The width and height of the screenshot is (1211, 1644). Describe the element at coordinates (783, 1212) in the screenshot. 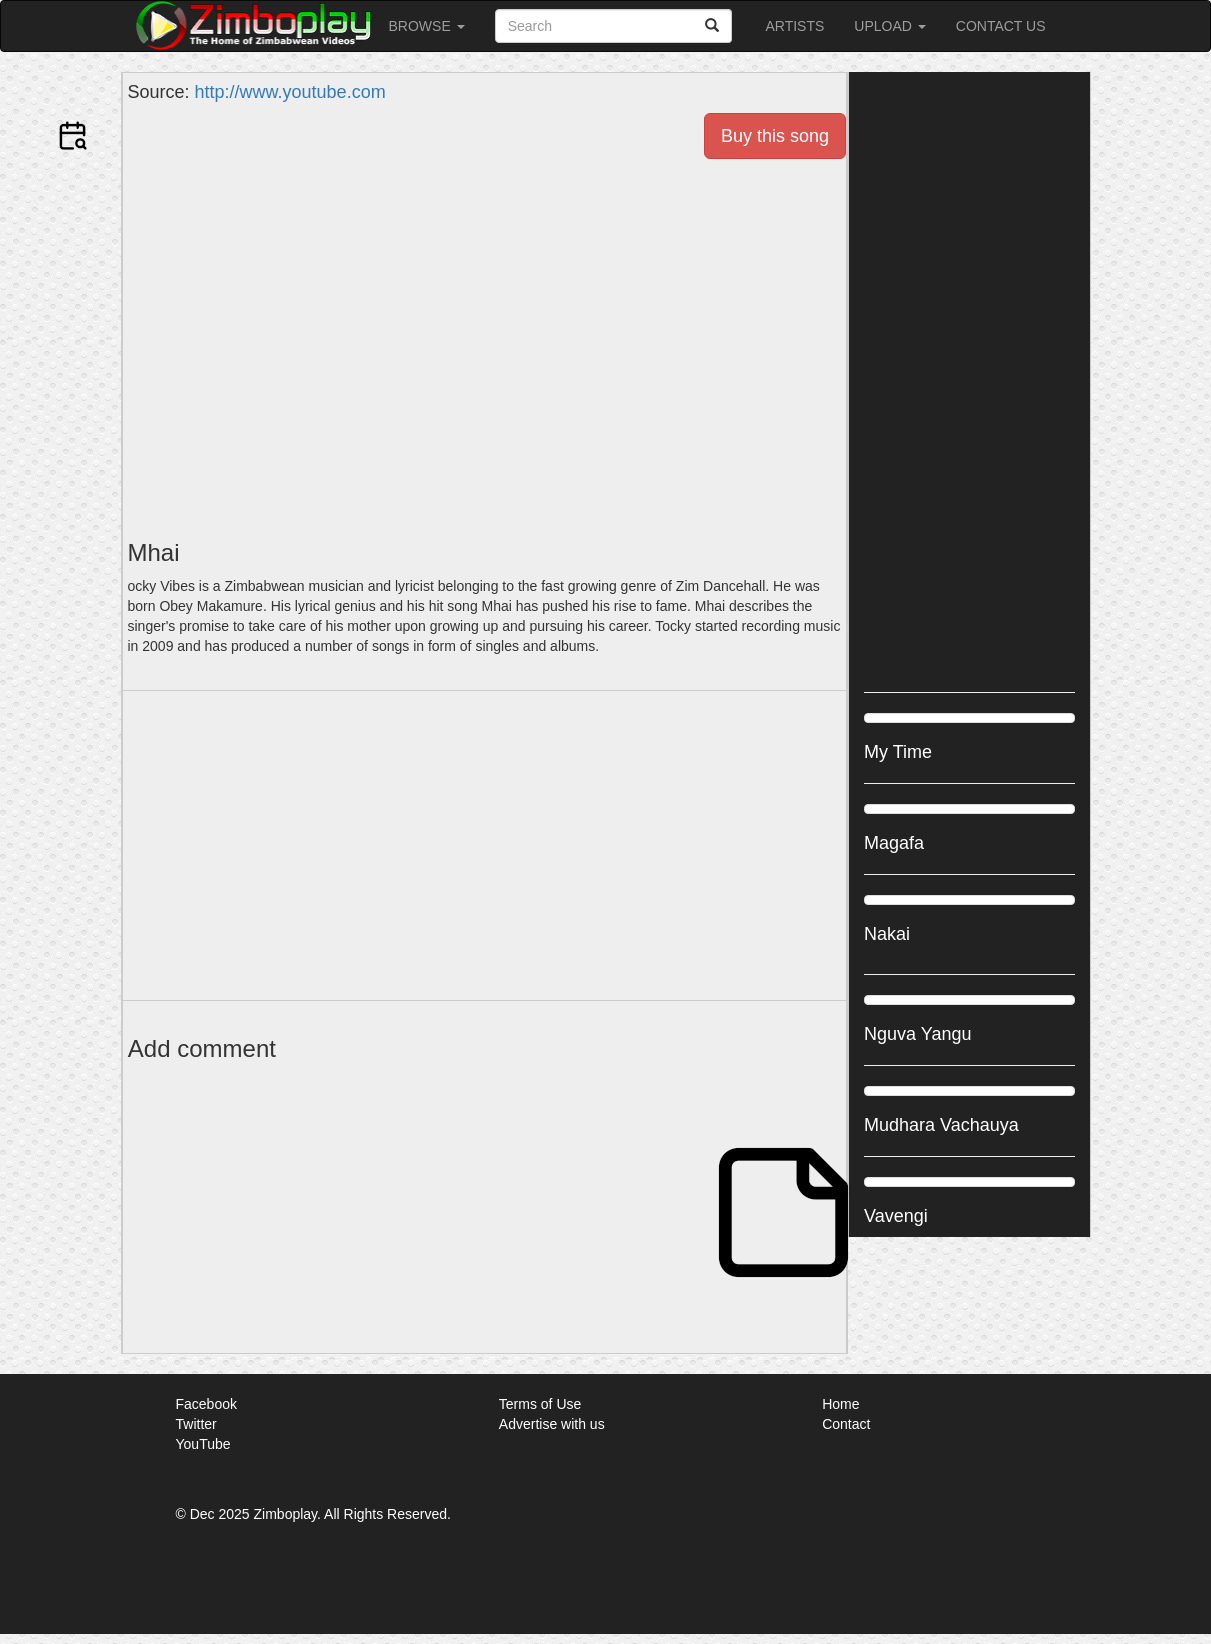

I see `create a new note` at that location.